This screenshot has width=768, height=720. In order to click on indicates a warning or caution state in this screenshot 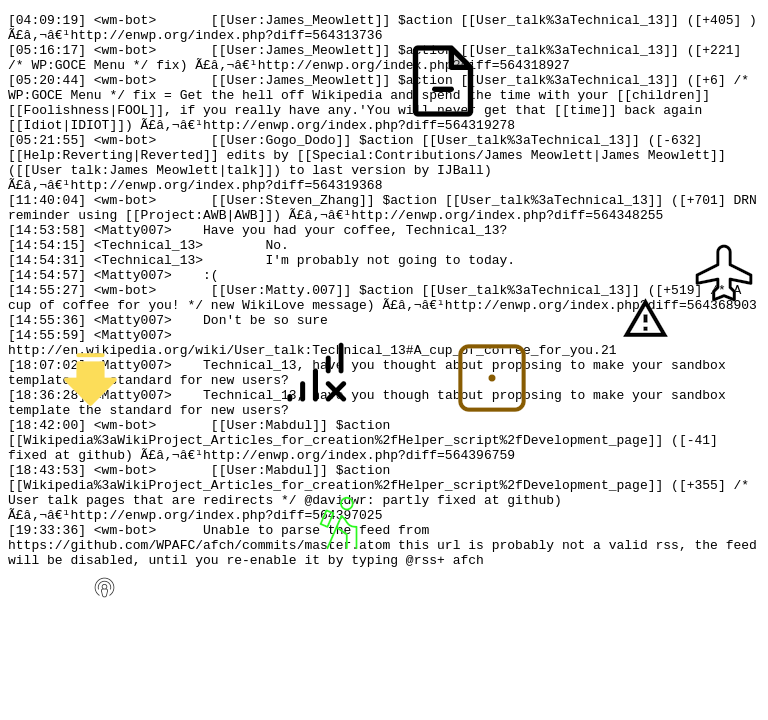, I will do `click(645, 318)`.